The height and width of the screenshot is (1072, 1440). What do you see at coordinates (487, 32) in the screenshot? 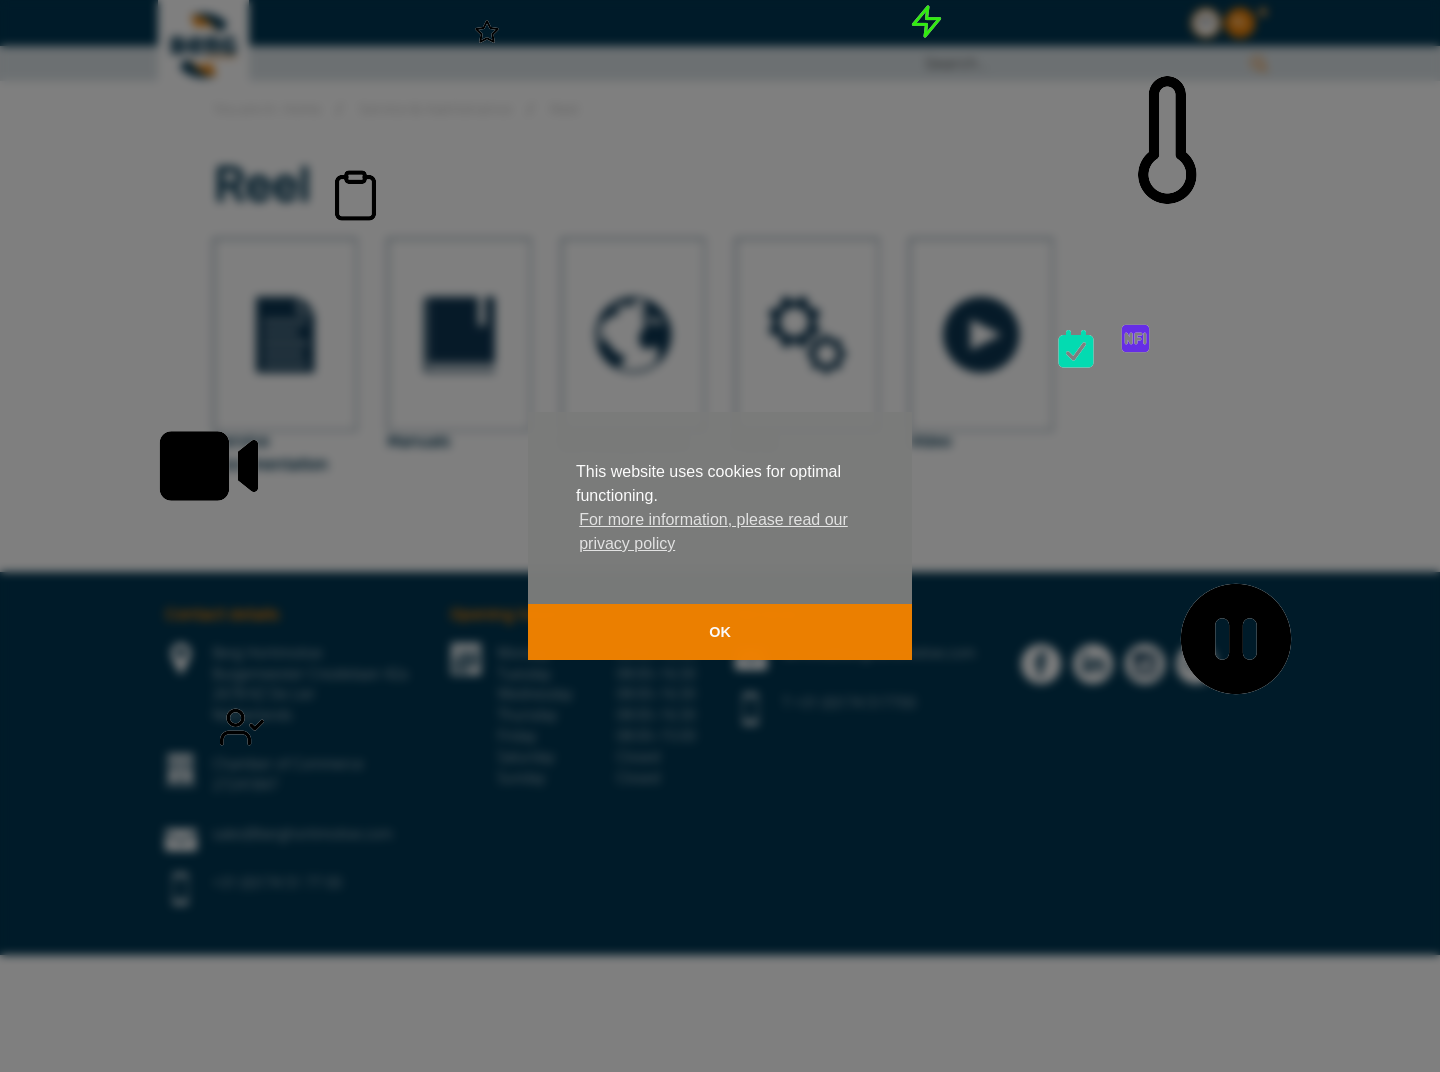
I see `add item to favorites` at bounding box center [487, 32].